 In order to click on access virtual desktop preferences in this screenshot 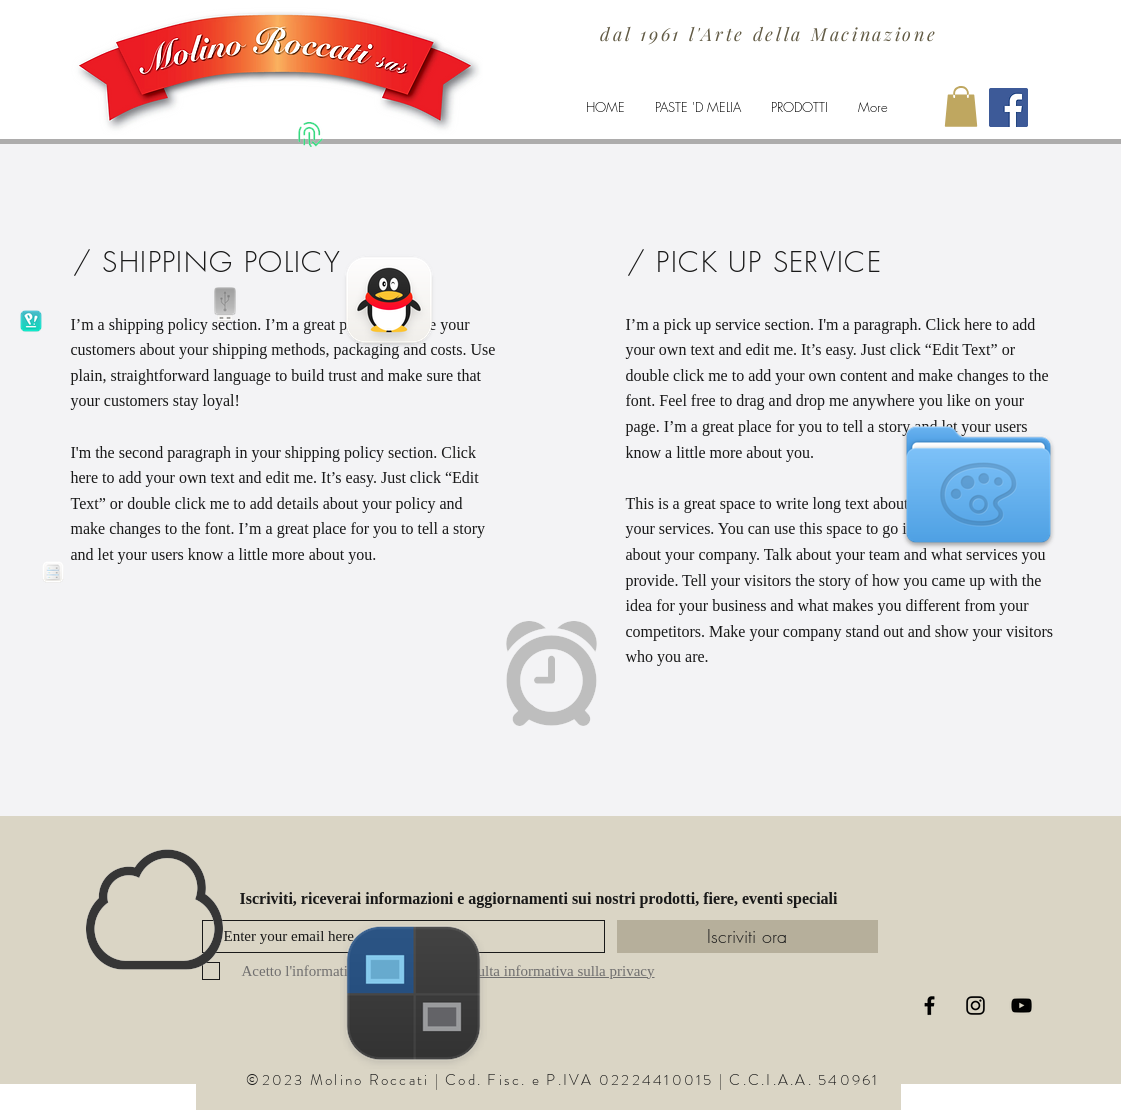, I will do `click(413, 995)`.